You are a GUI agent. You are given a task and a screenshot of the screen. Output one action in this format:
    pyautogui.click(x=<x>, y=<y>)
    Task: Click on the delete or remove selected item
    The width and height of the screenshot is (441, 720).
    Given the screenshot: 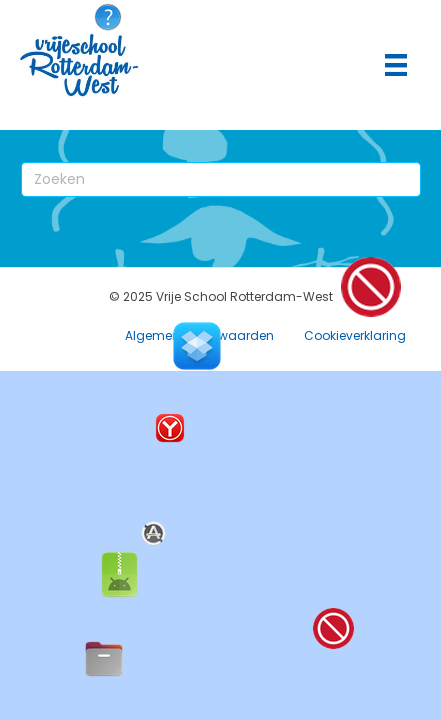 What is the action you would take?
    pyautogui.click(x=371, y=287)
    